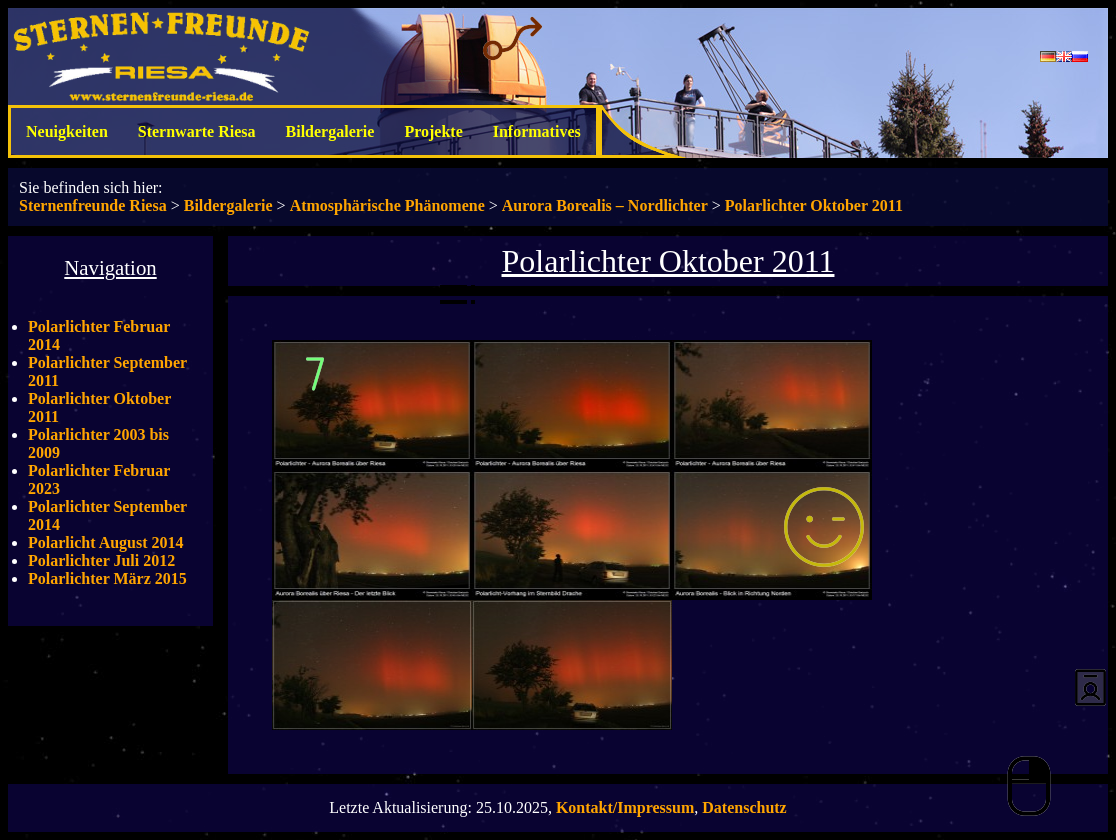  I want to click on indicates the number seven in a list or sequence, so click(315, 374).